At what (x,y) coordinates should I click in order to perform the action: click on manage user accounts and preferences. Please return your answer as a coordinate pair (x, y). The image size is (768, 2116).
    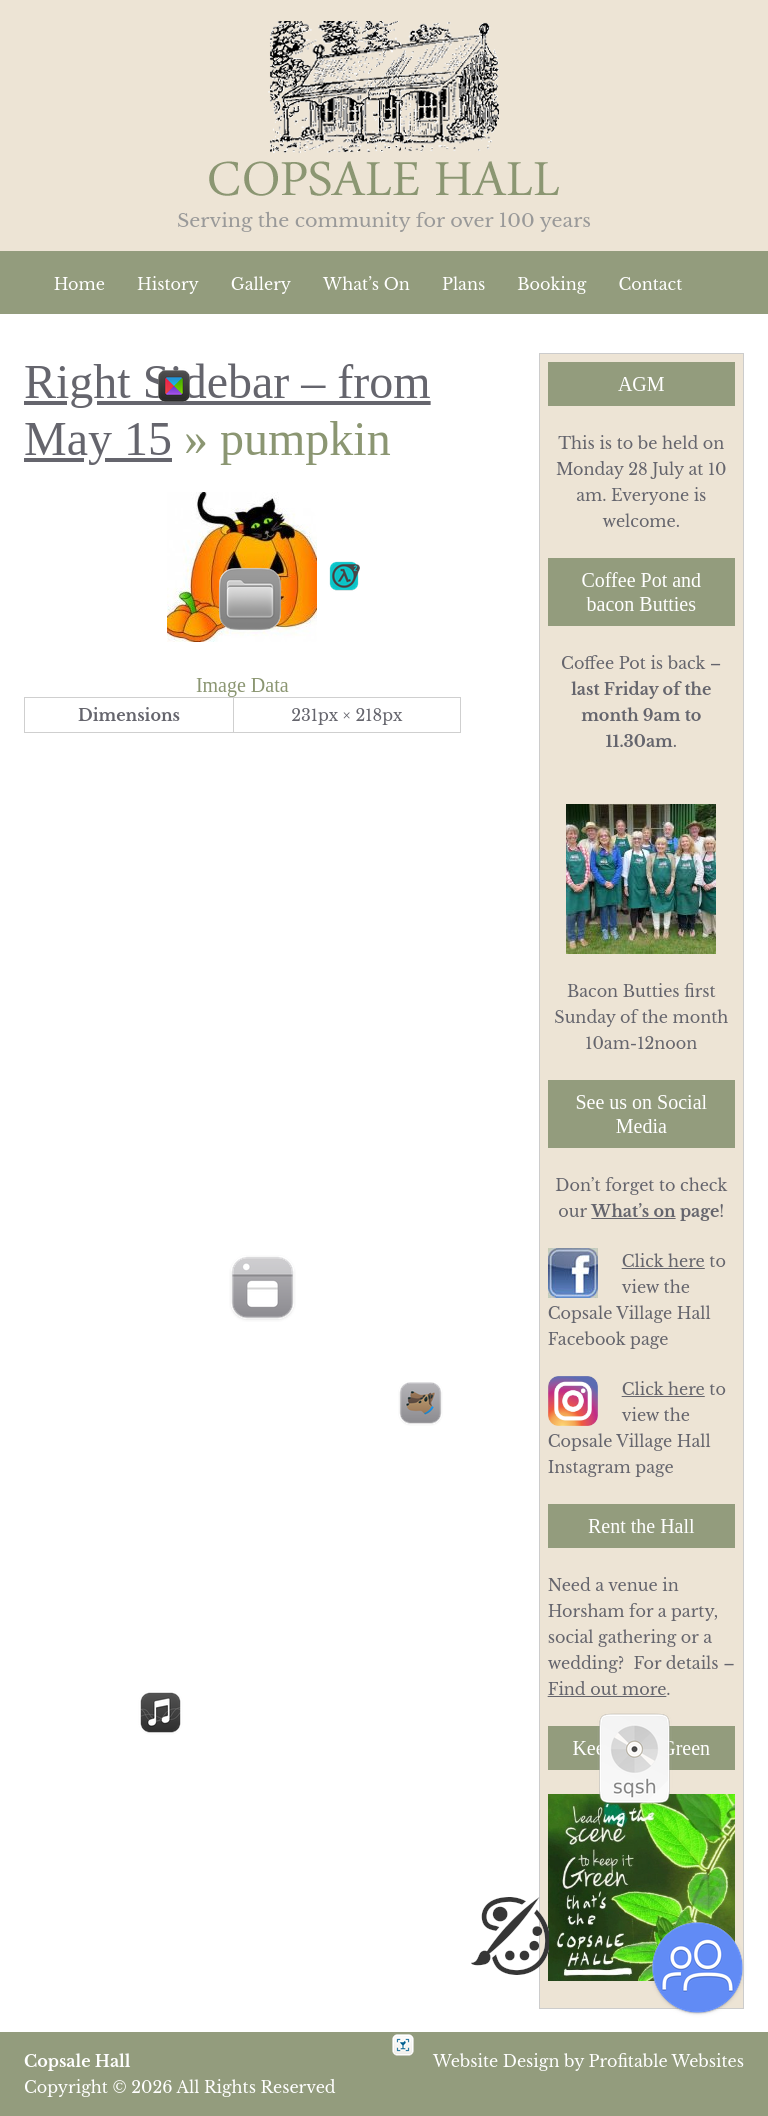
    Looking at the image, I should click on (697, 1967).